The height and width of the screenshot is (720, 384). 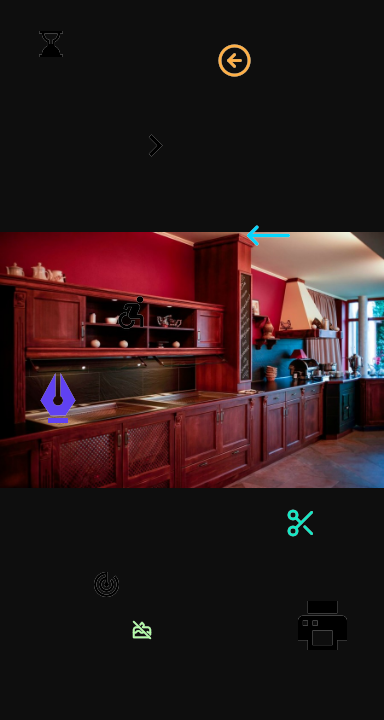 I want to click on indicates loading or processing in progress, so click(x=51, y=44).